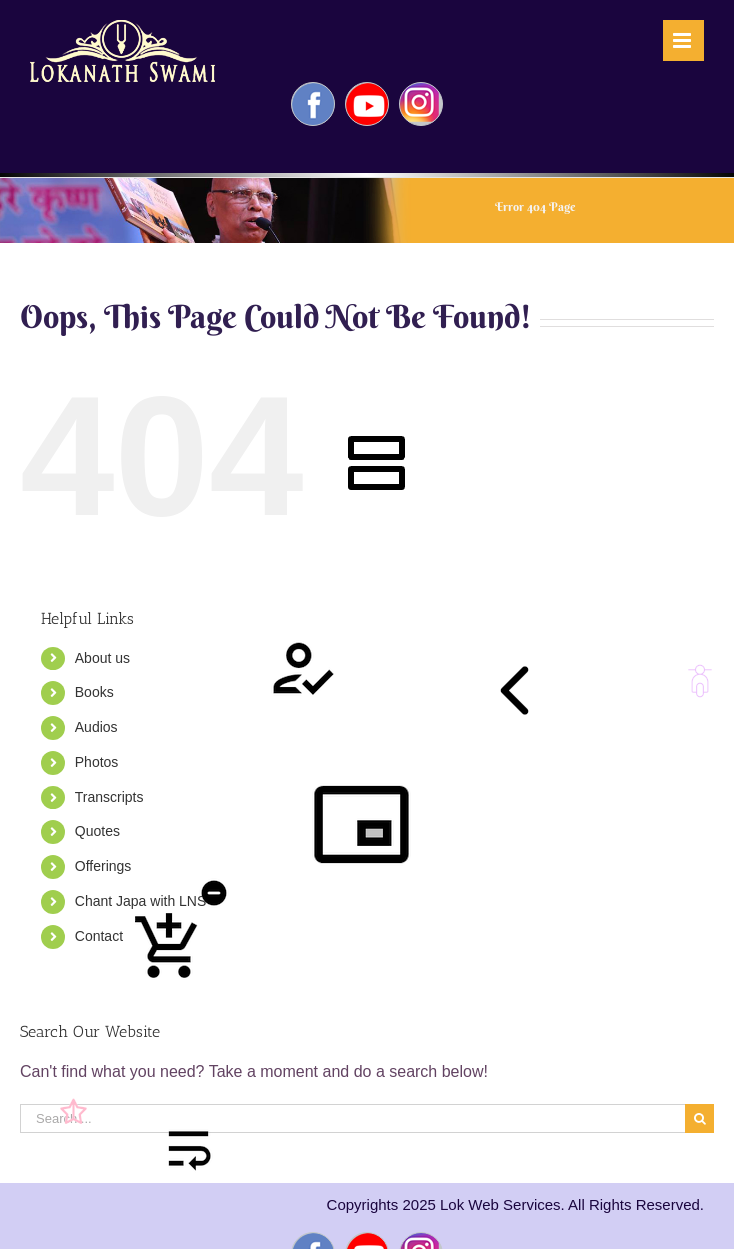 The height and width of the screenshot is (1249, 734). Describe the element at coordinates (514, 690) in the screenshot. I see `go back to the previous screen` at that location.